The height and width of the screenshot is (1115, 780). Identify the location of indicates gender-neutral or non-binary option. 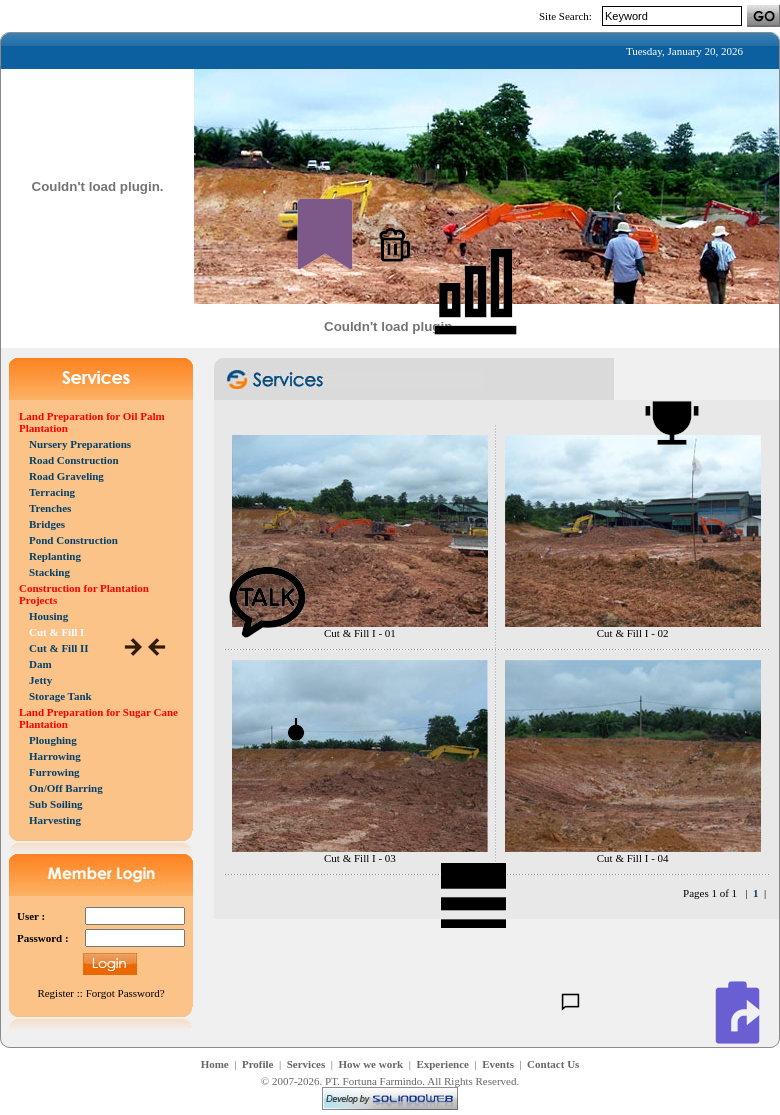
(296, 730).